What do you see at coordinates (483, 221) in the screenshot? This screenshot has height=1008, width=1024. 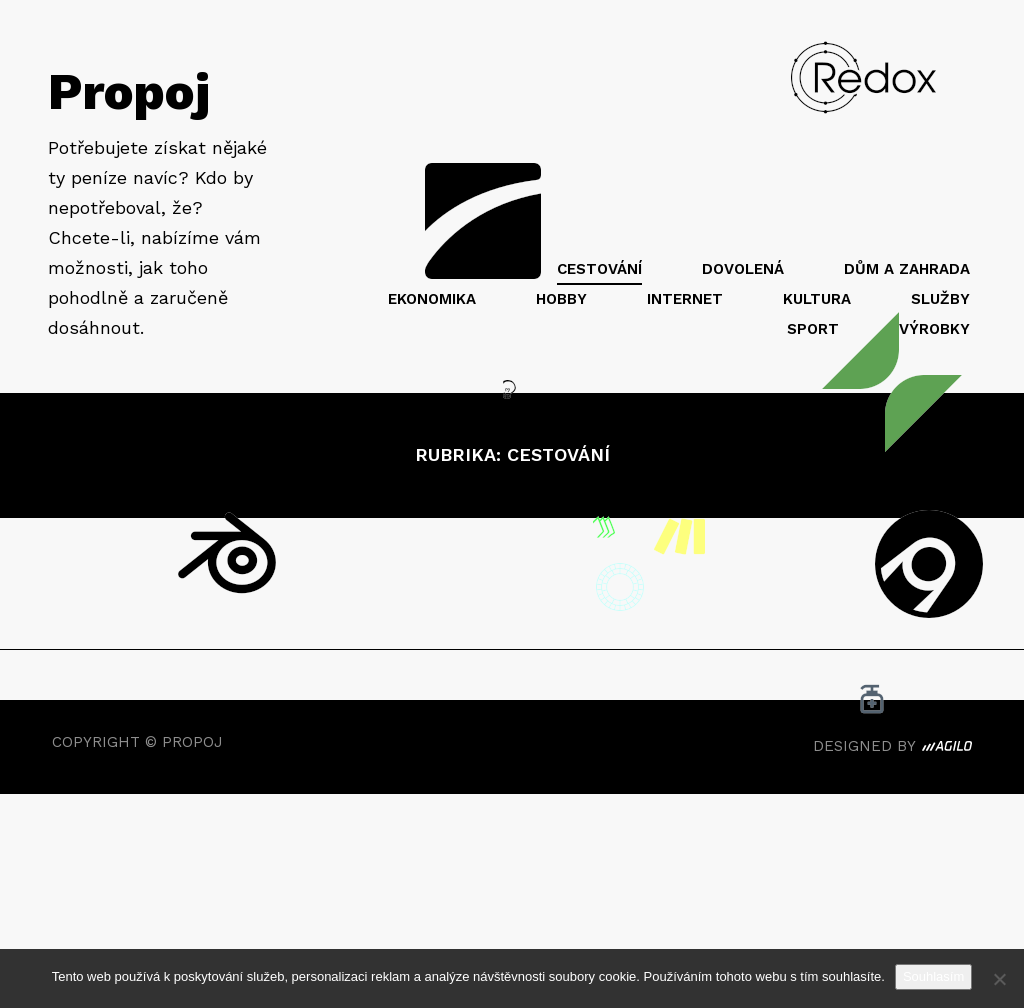 I see `devexpress brand logo` at bounding box center [483, 221].